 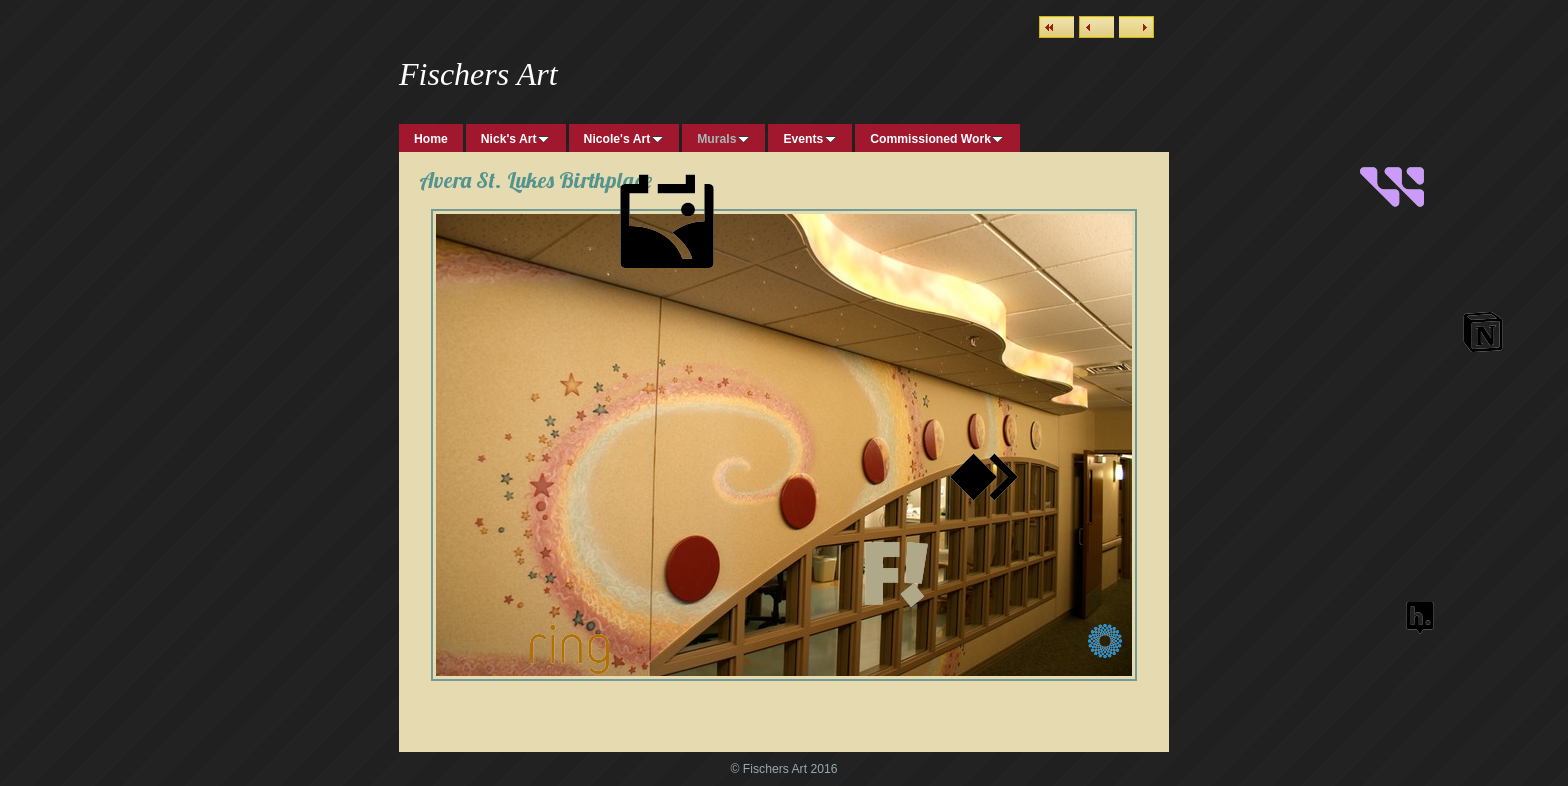 I want to click on open Notion app, so click(x=1483, y=332).